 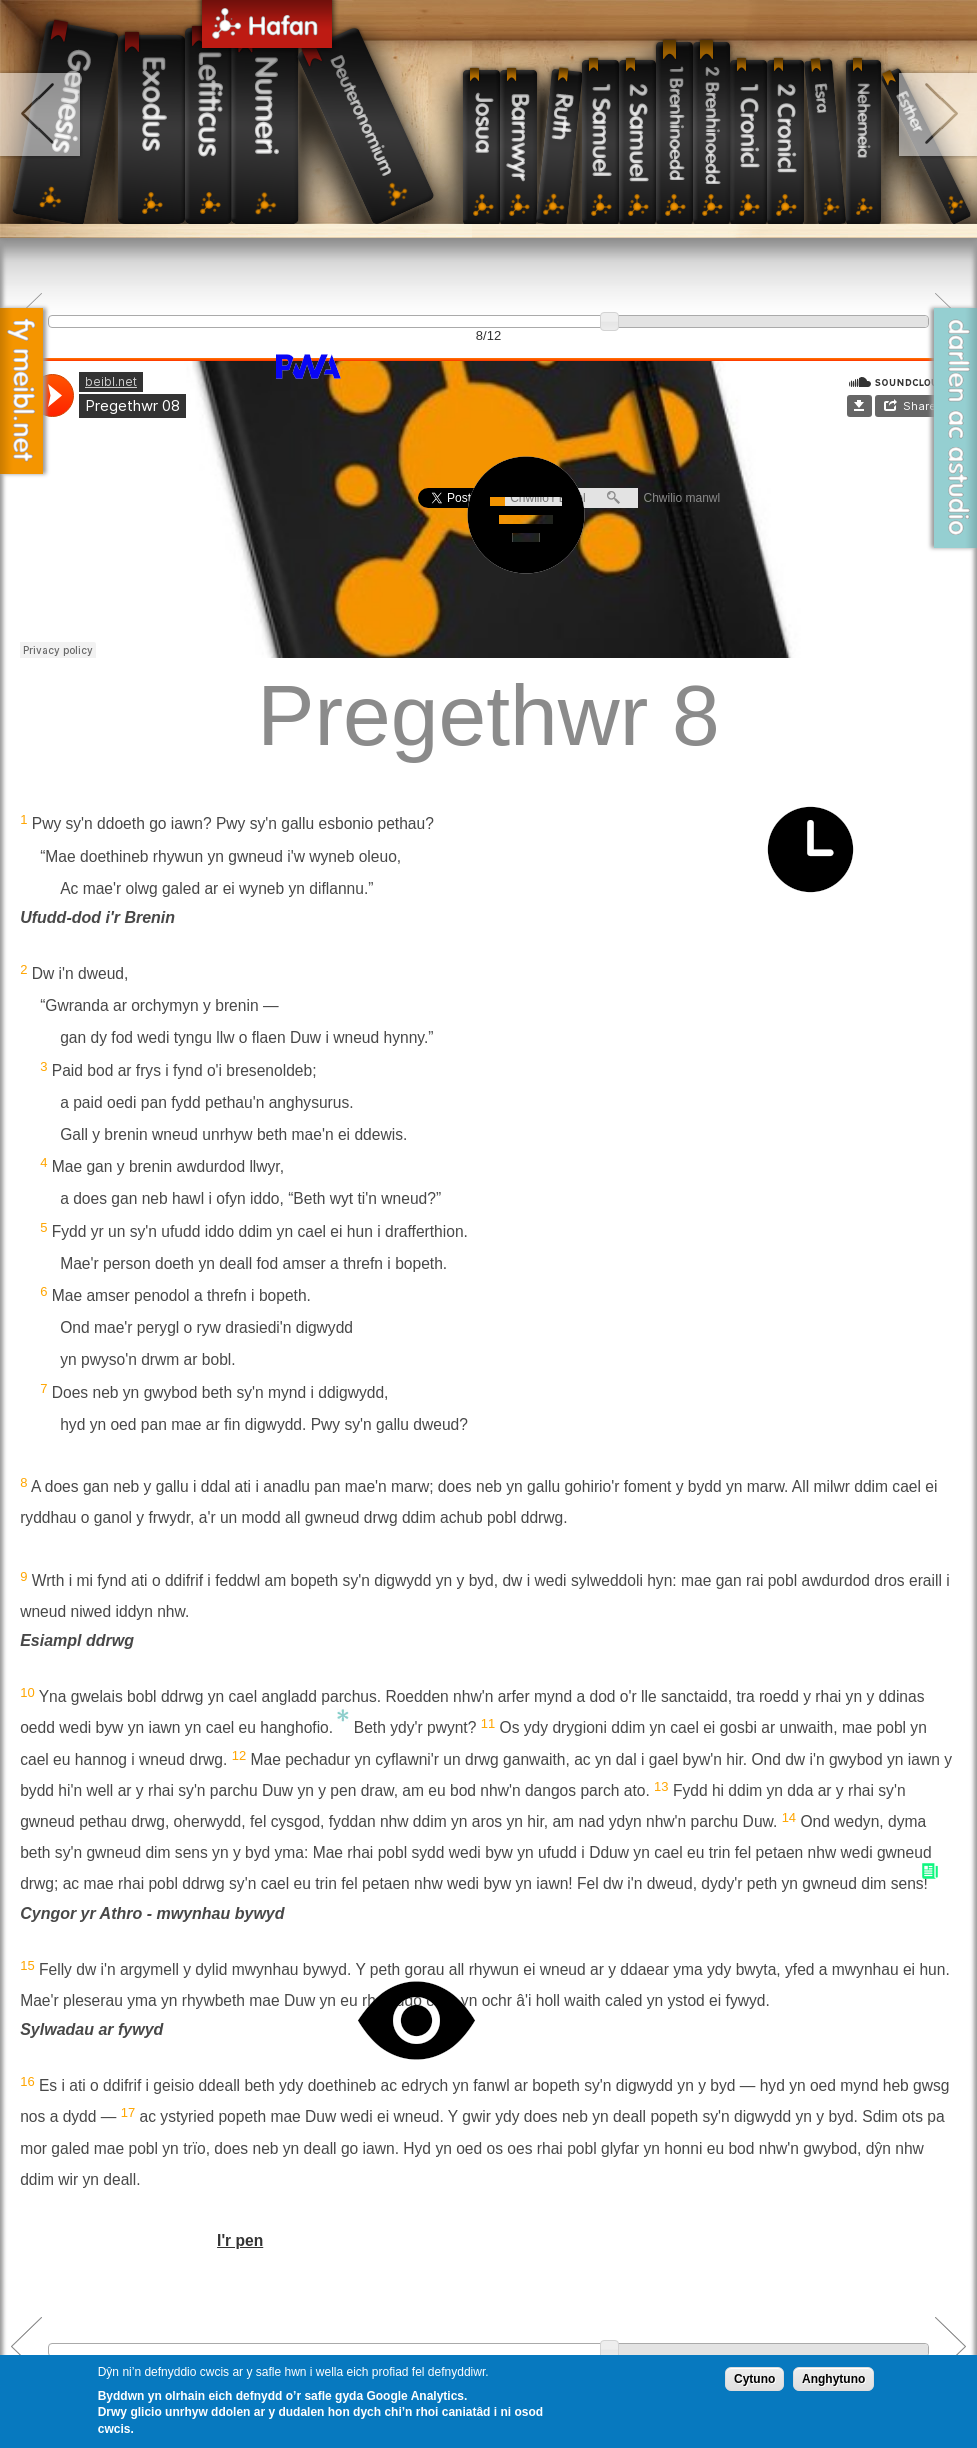 What do you see at coordinates (810, 849) in the screenshot?
I see `view time or clock settings` at bounding box center [810, 849].